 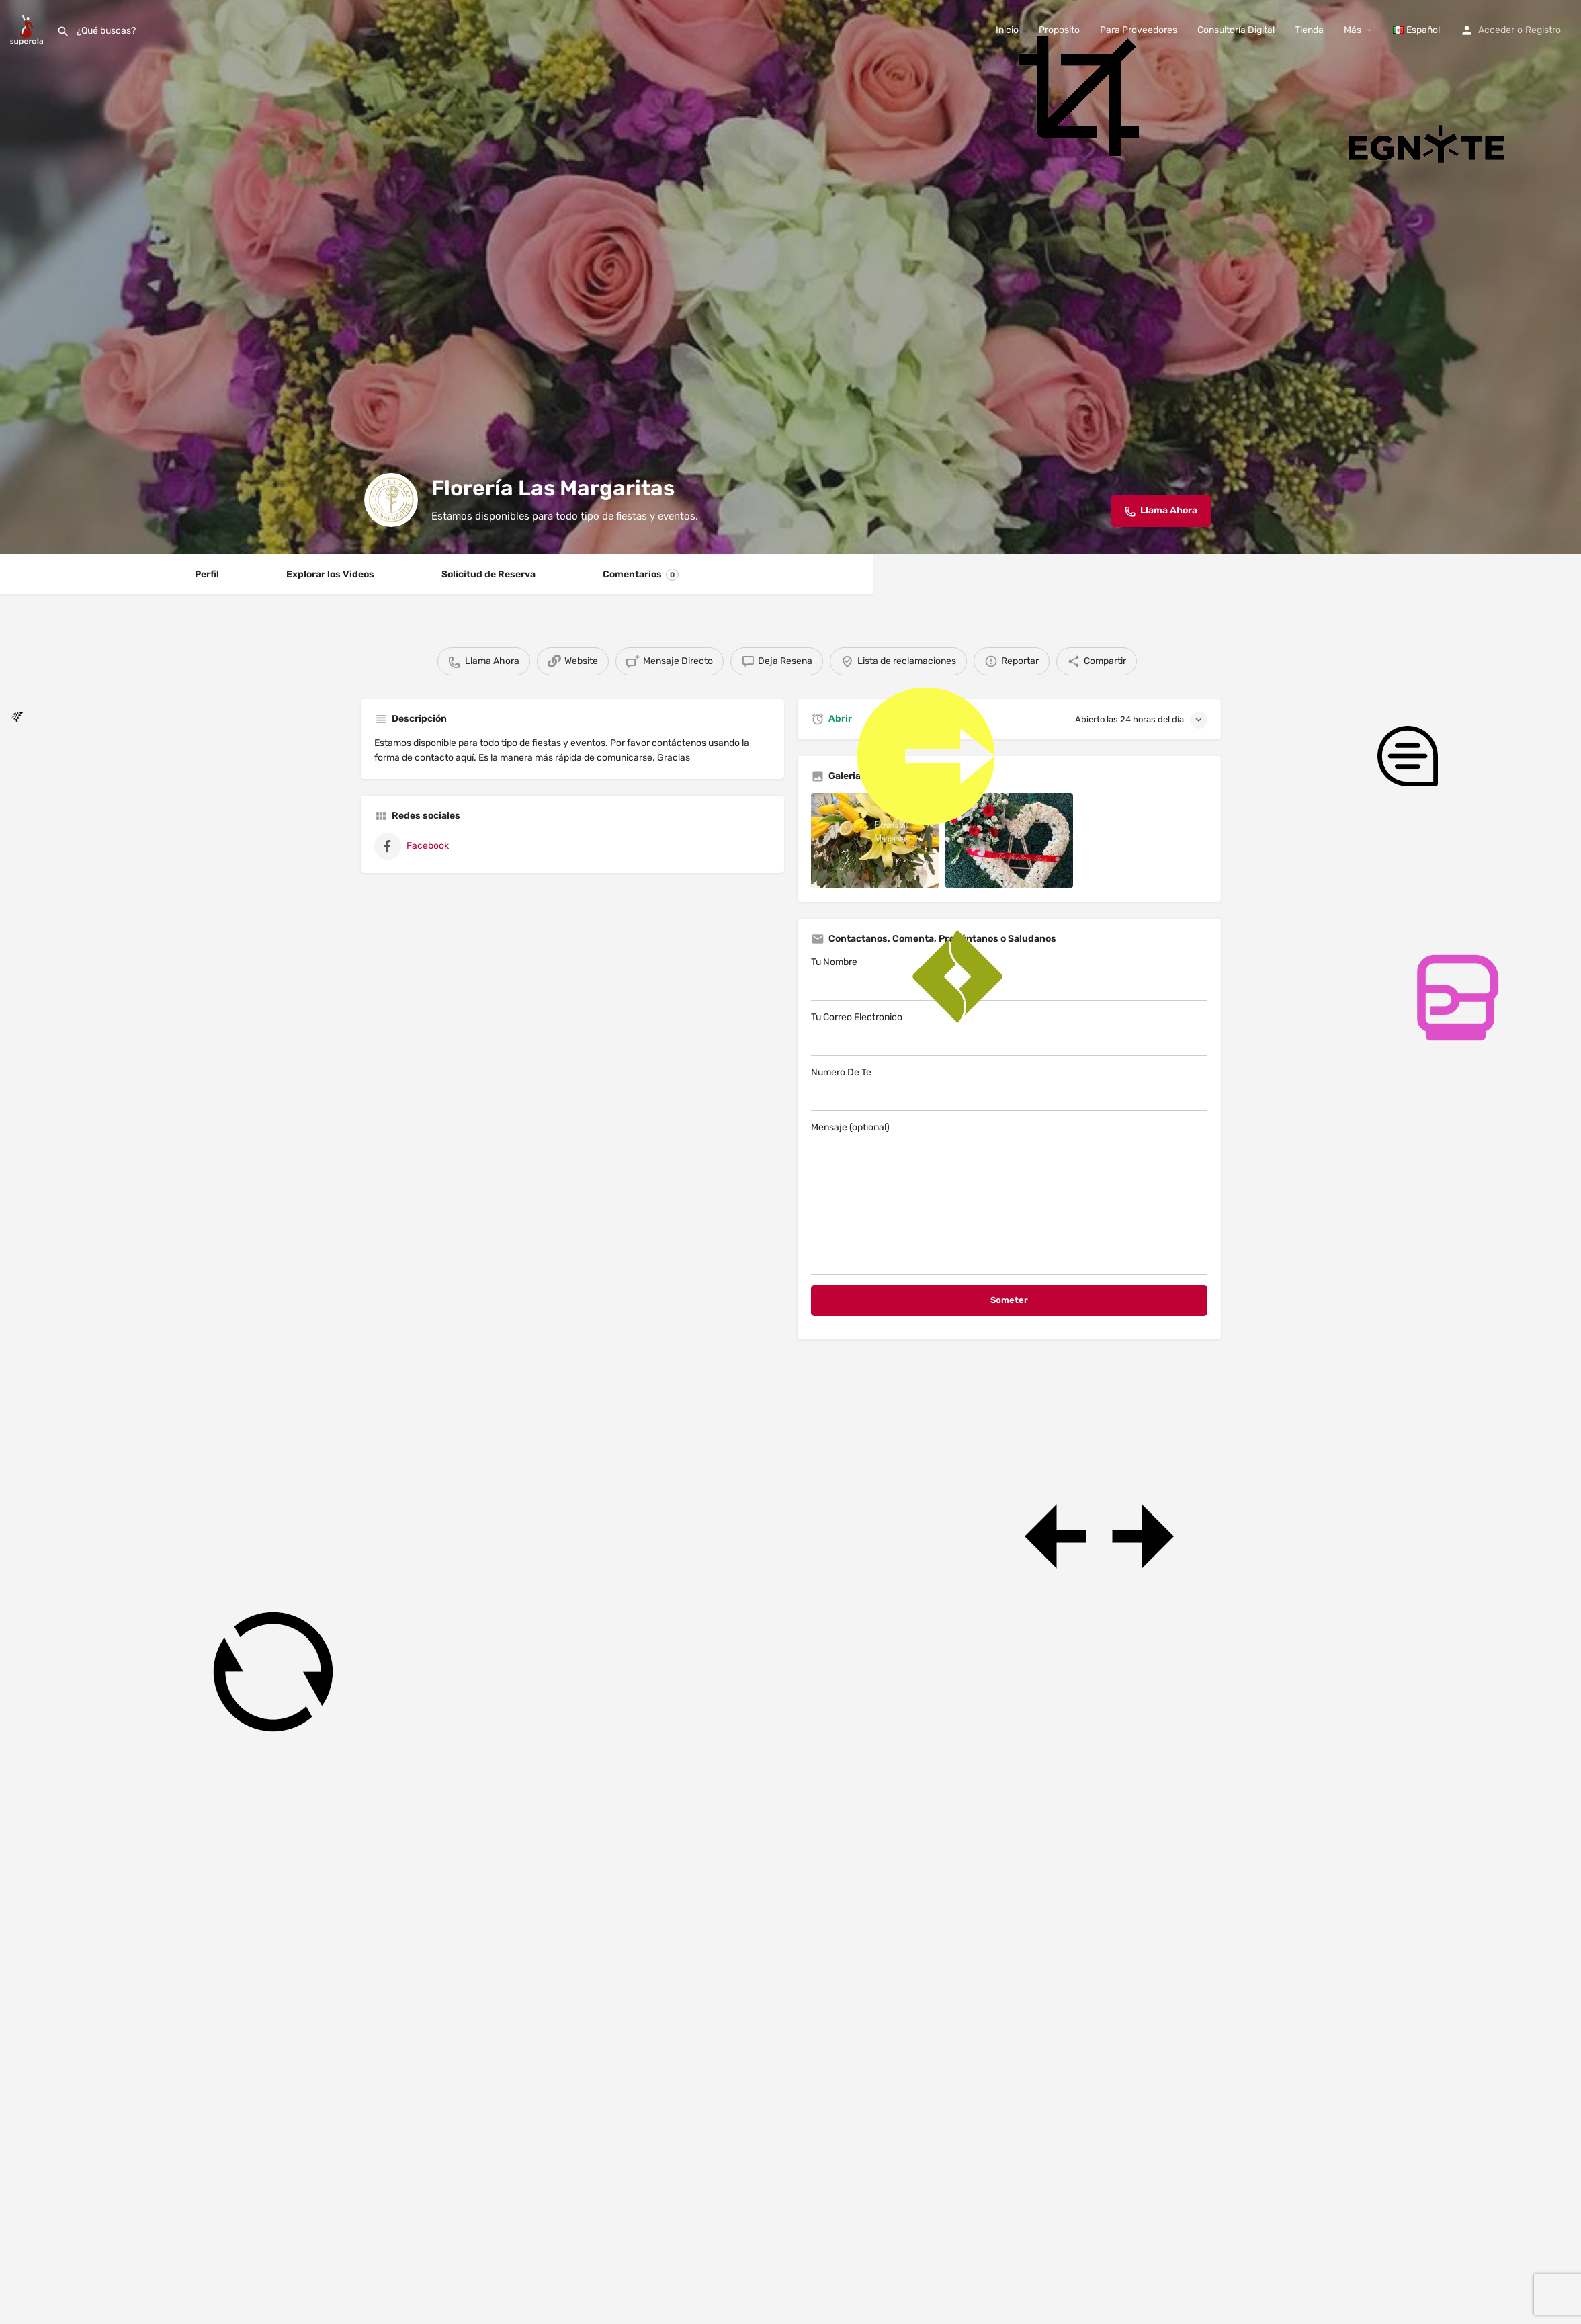 What do you see at coordinates (1426, 144) in the screenshot?
I see `open egnyte cloud storage app` at bounding box center [1426, 144].